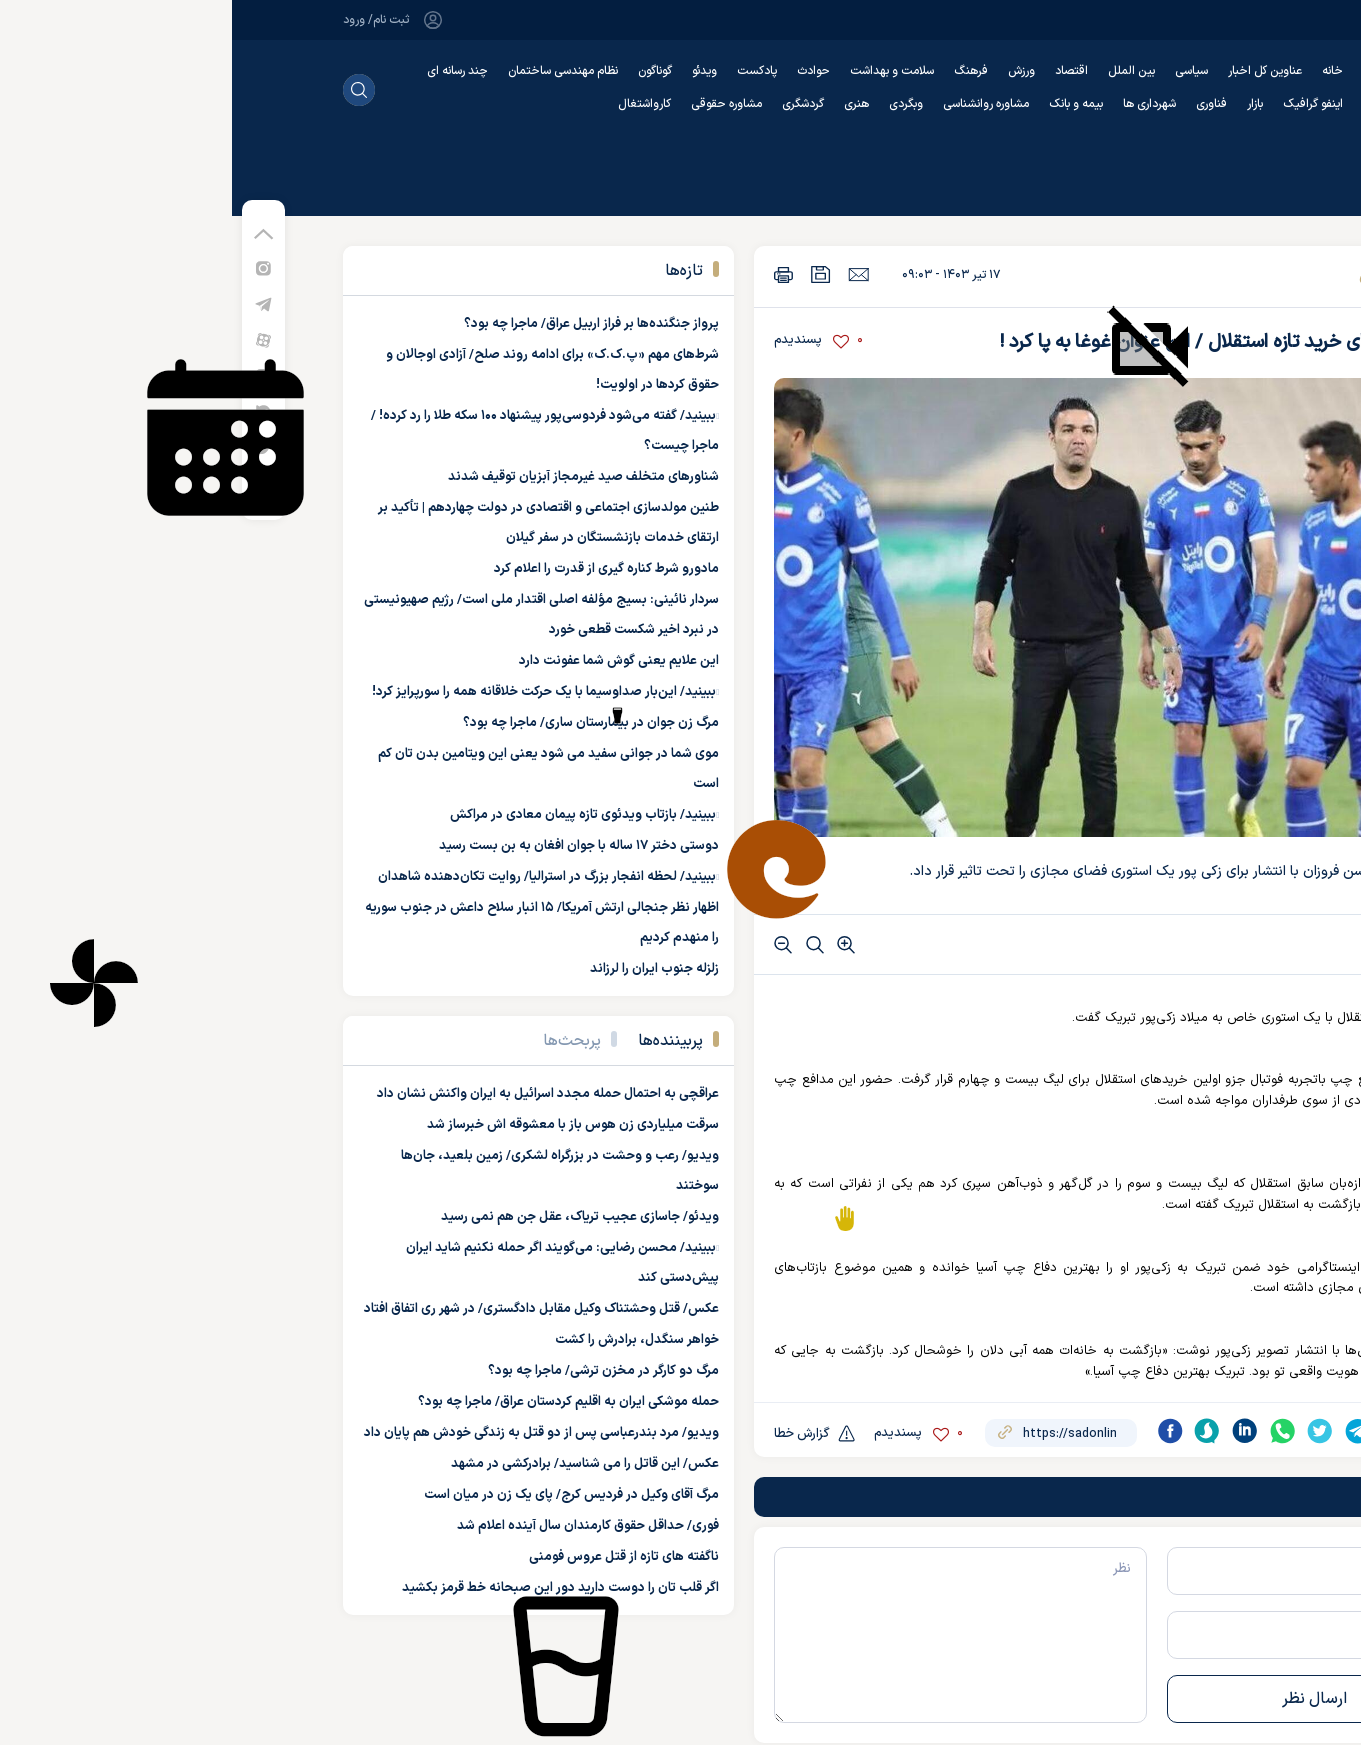 This screenshot has width=1361, height=1745. I want to click on turn off camera or video, so click(1150, 349).